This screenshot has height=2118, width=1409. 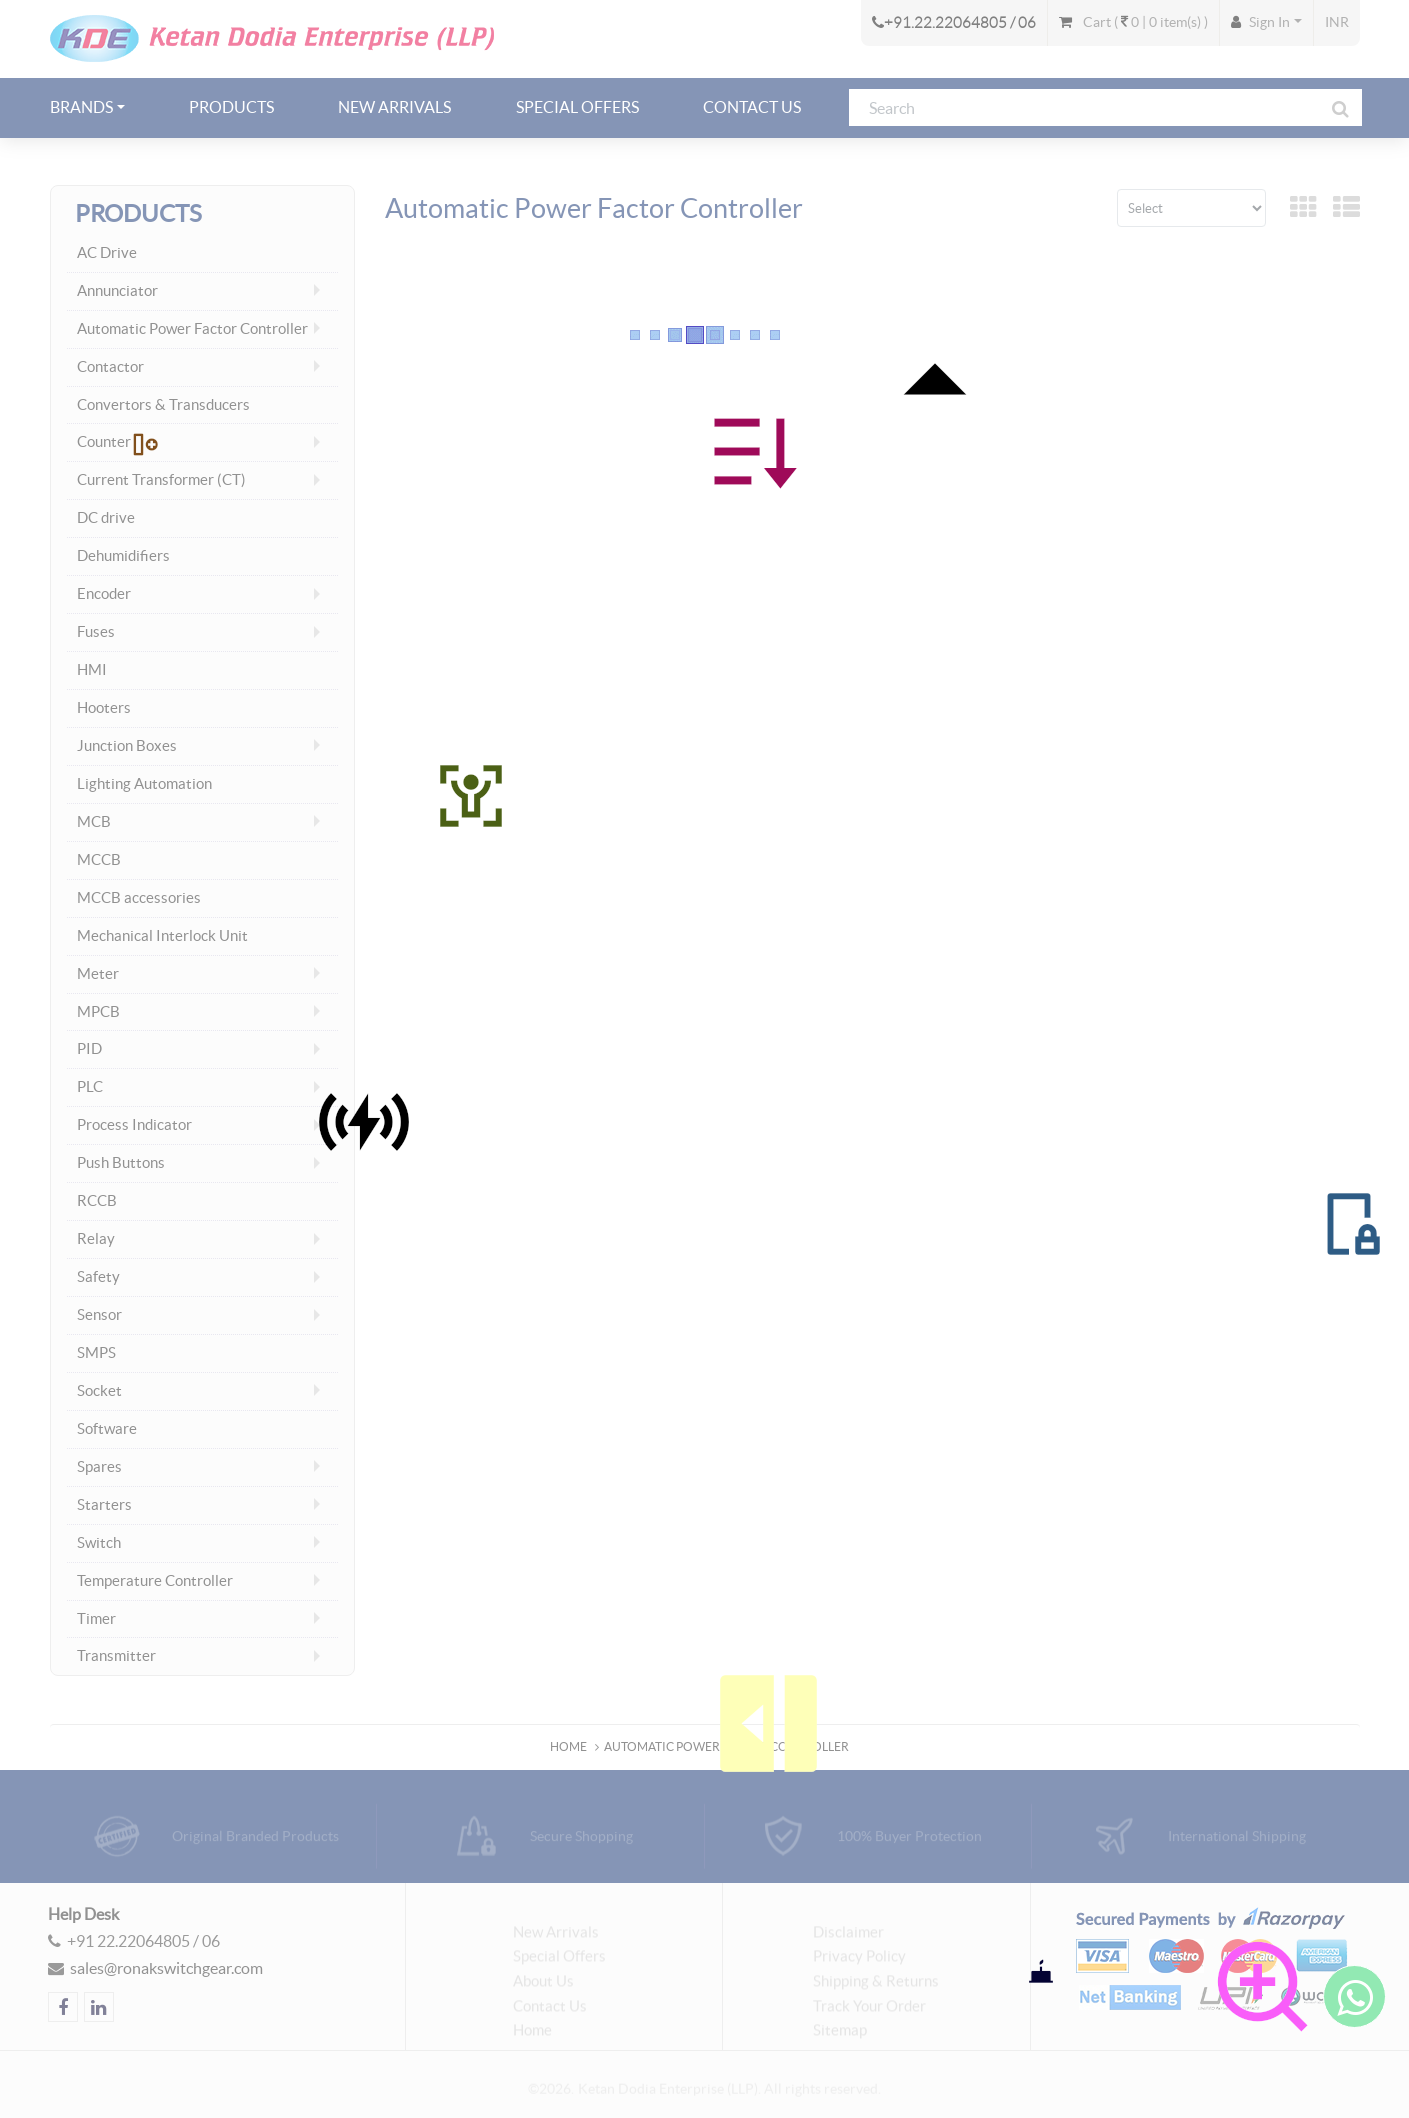 What do you see at coordinates (1262, 1986) in the screenshot?
I see `zoom in on content` at bounding box center [1262, 1986].